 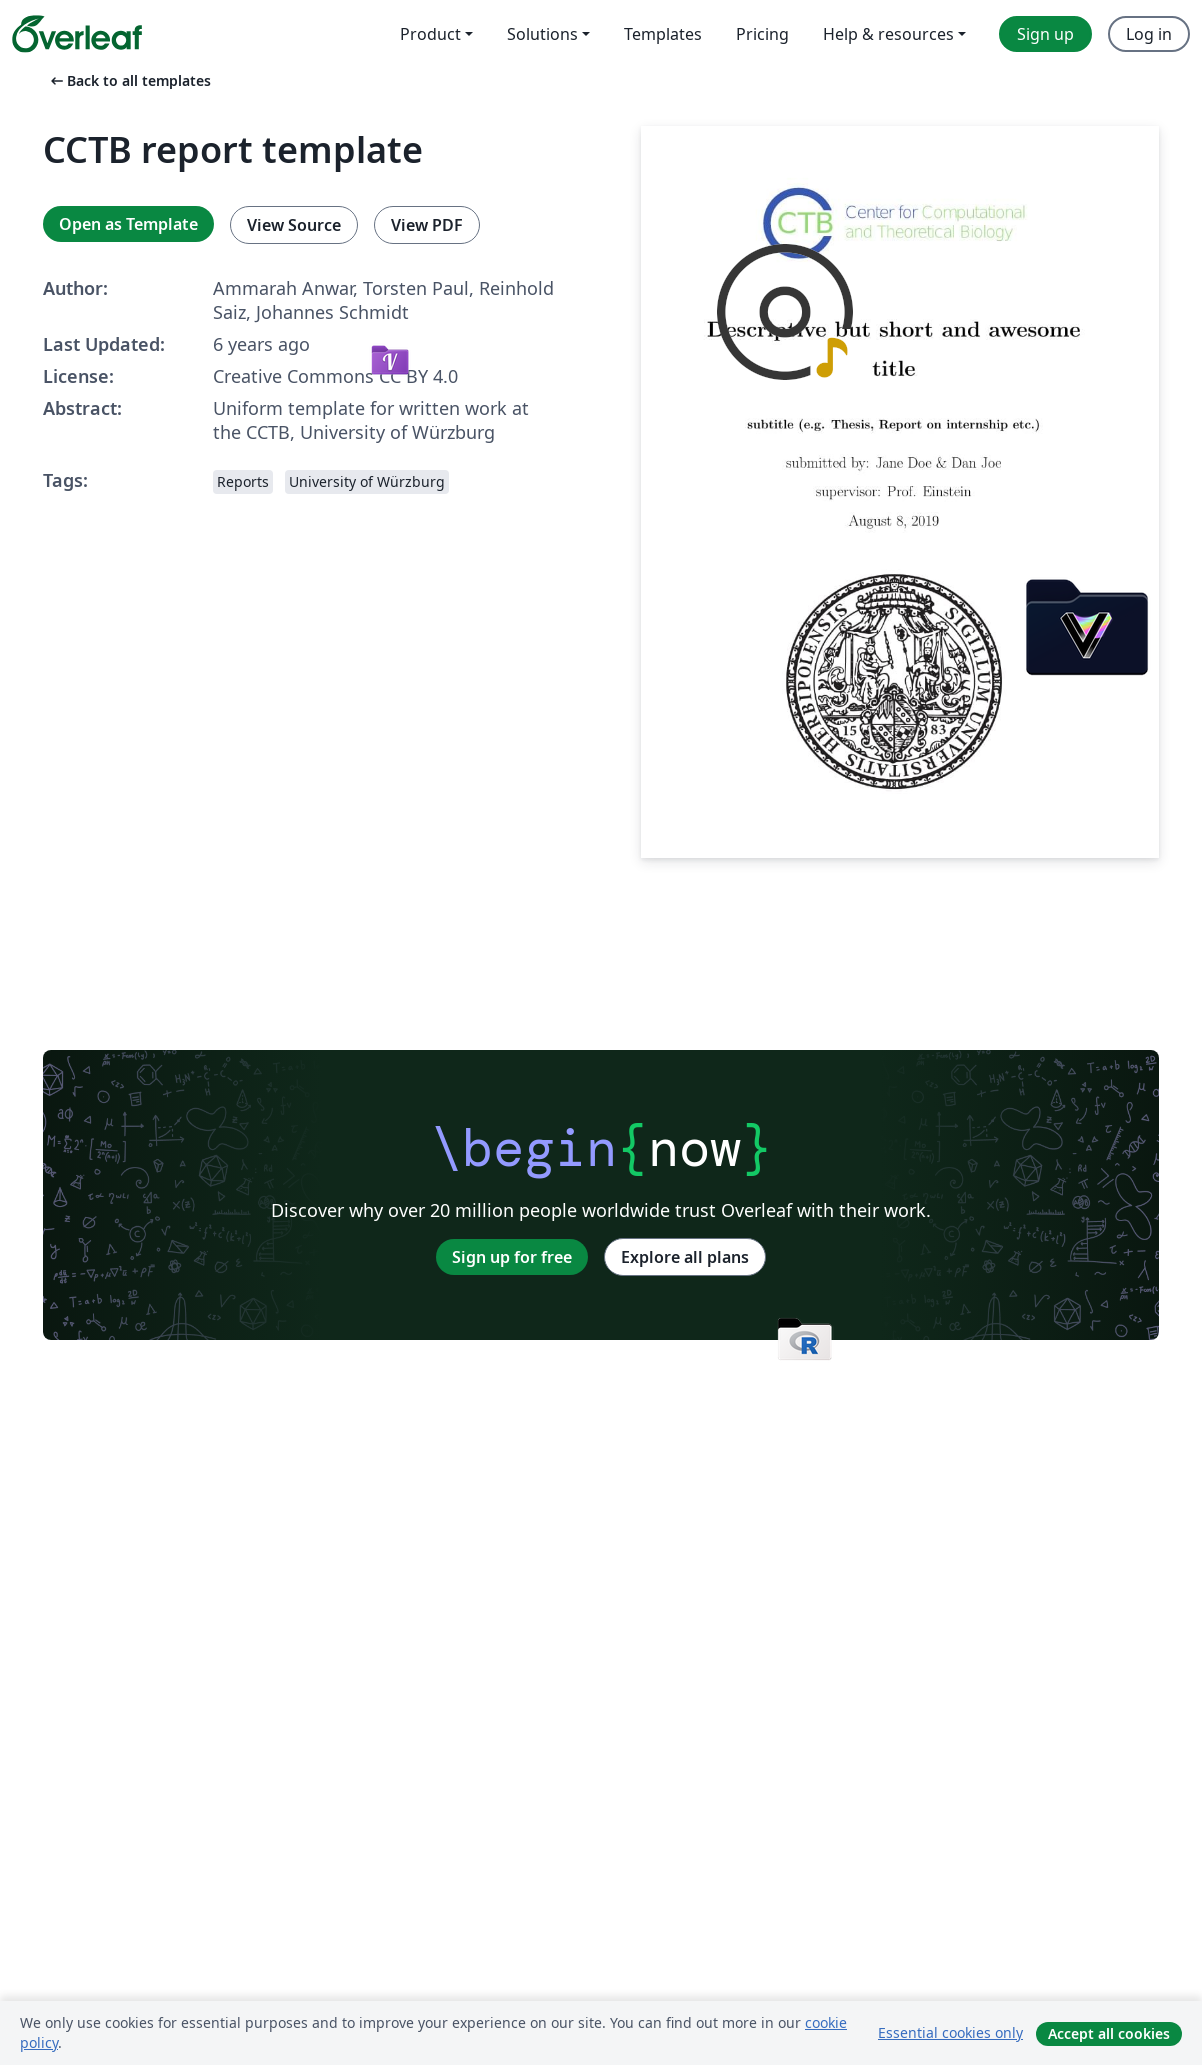 I want to click on audio CD or music disc, so click(x=785, y=312).